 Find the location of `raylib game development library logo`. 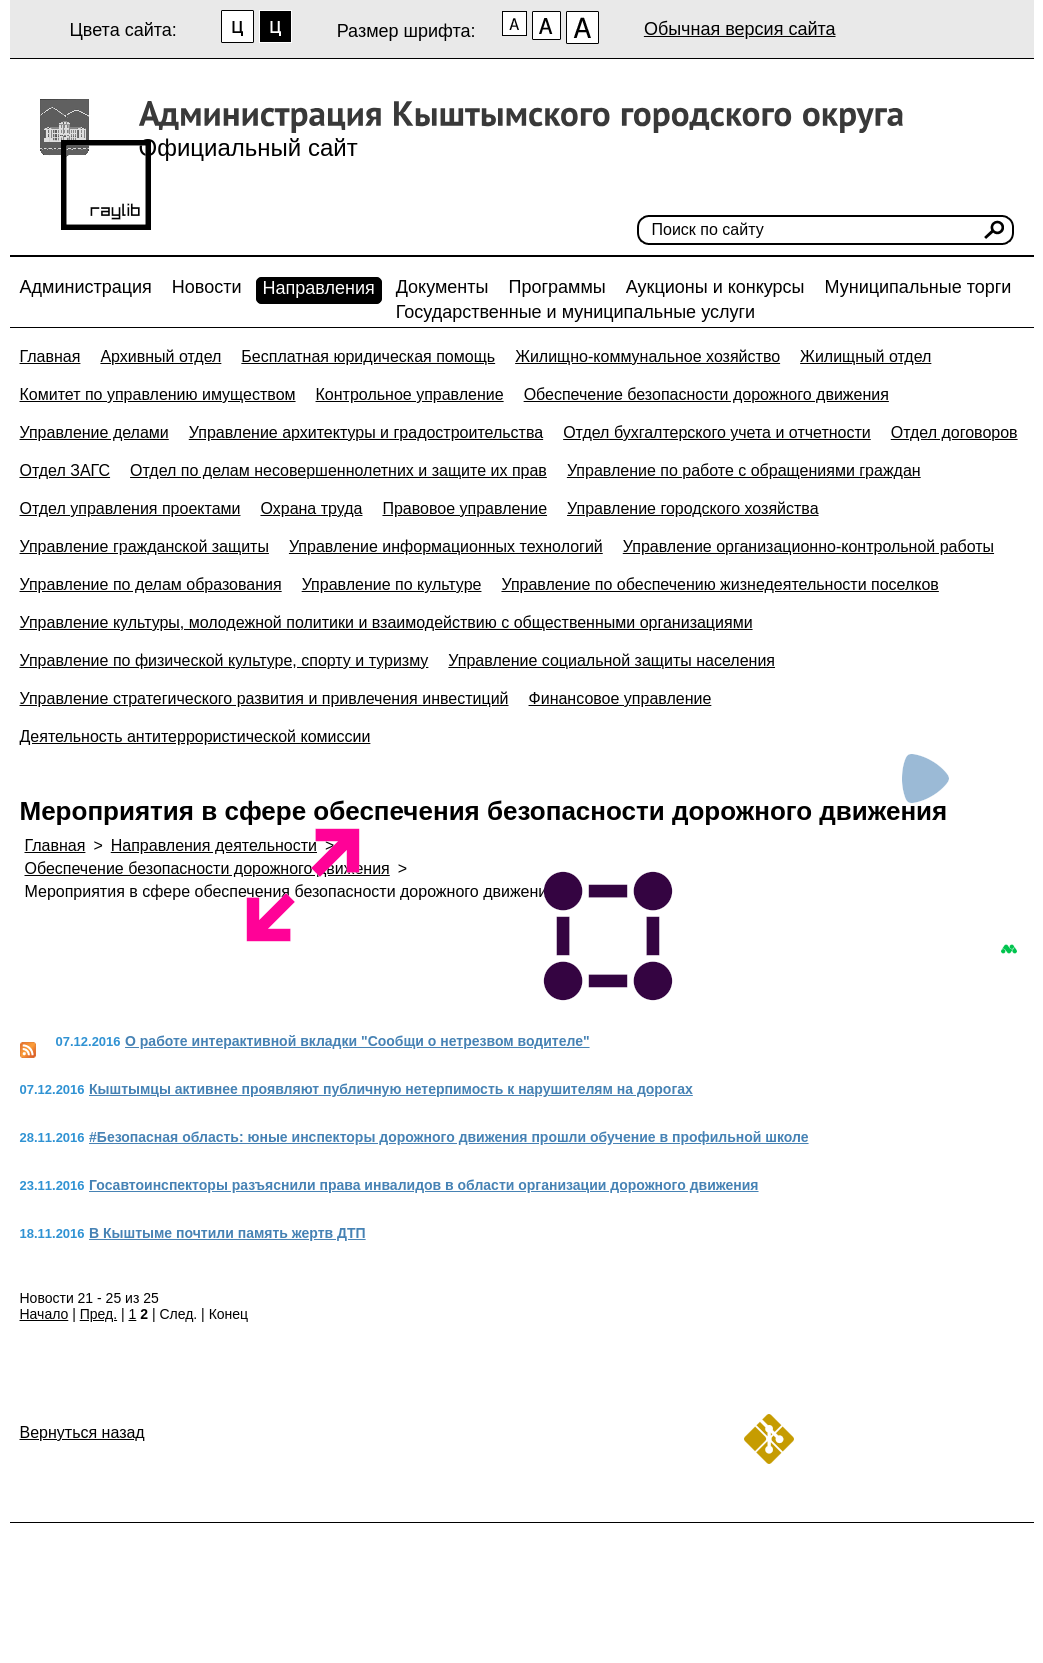

raylib game development library logo is located at coordinates (106, 185).